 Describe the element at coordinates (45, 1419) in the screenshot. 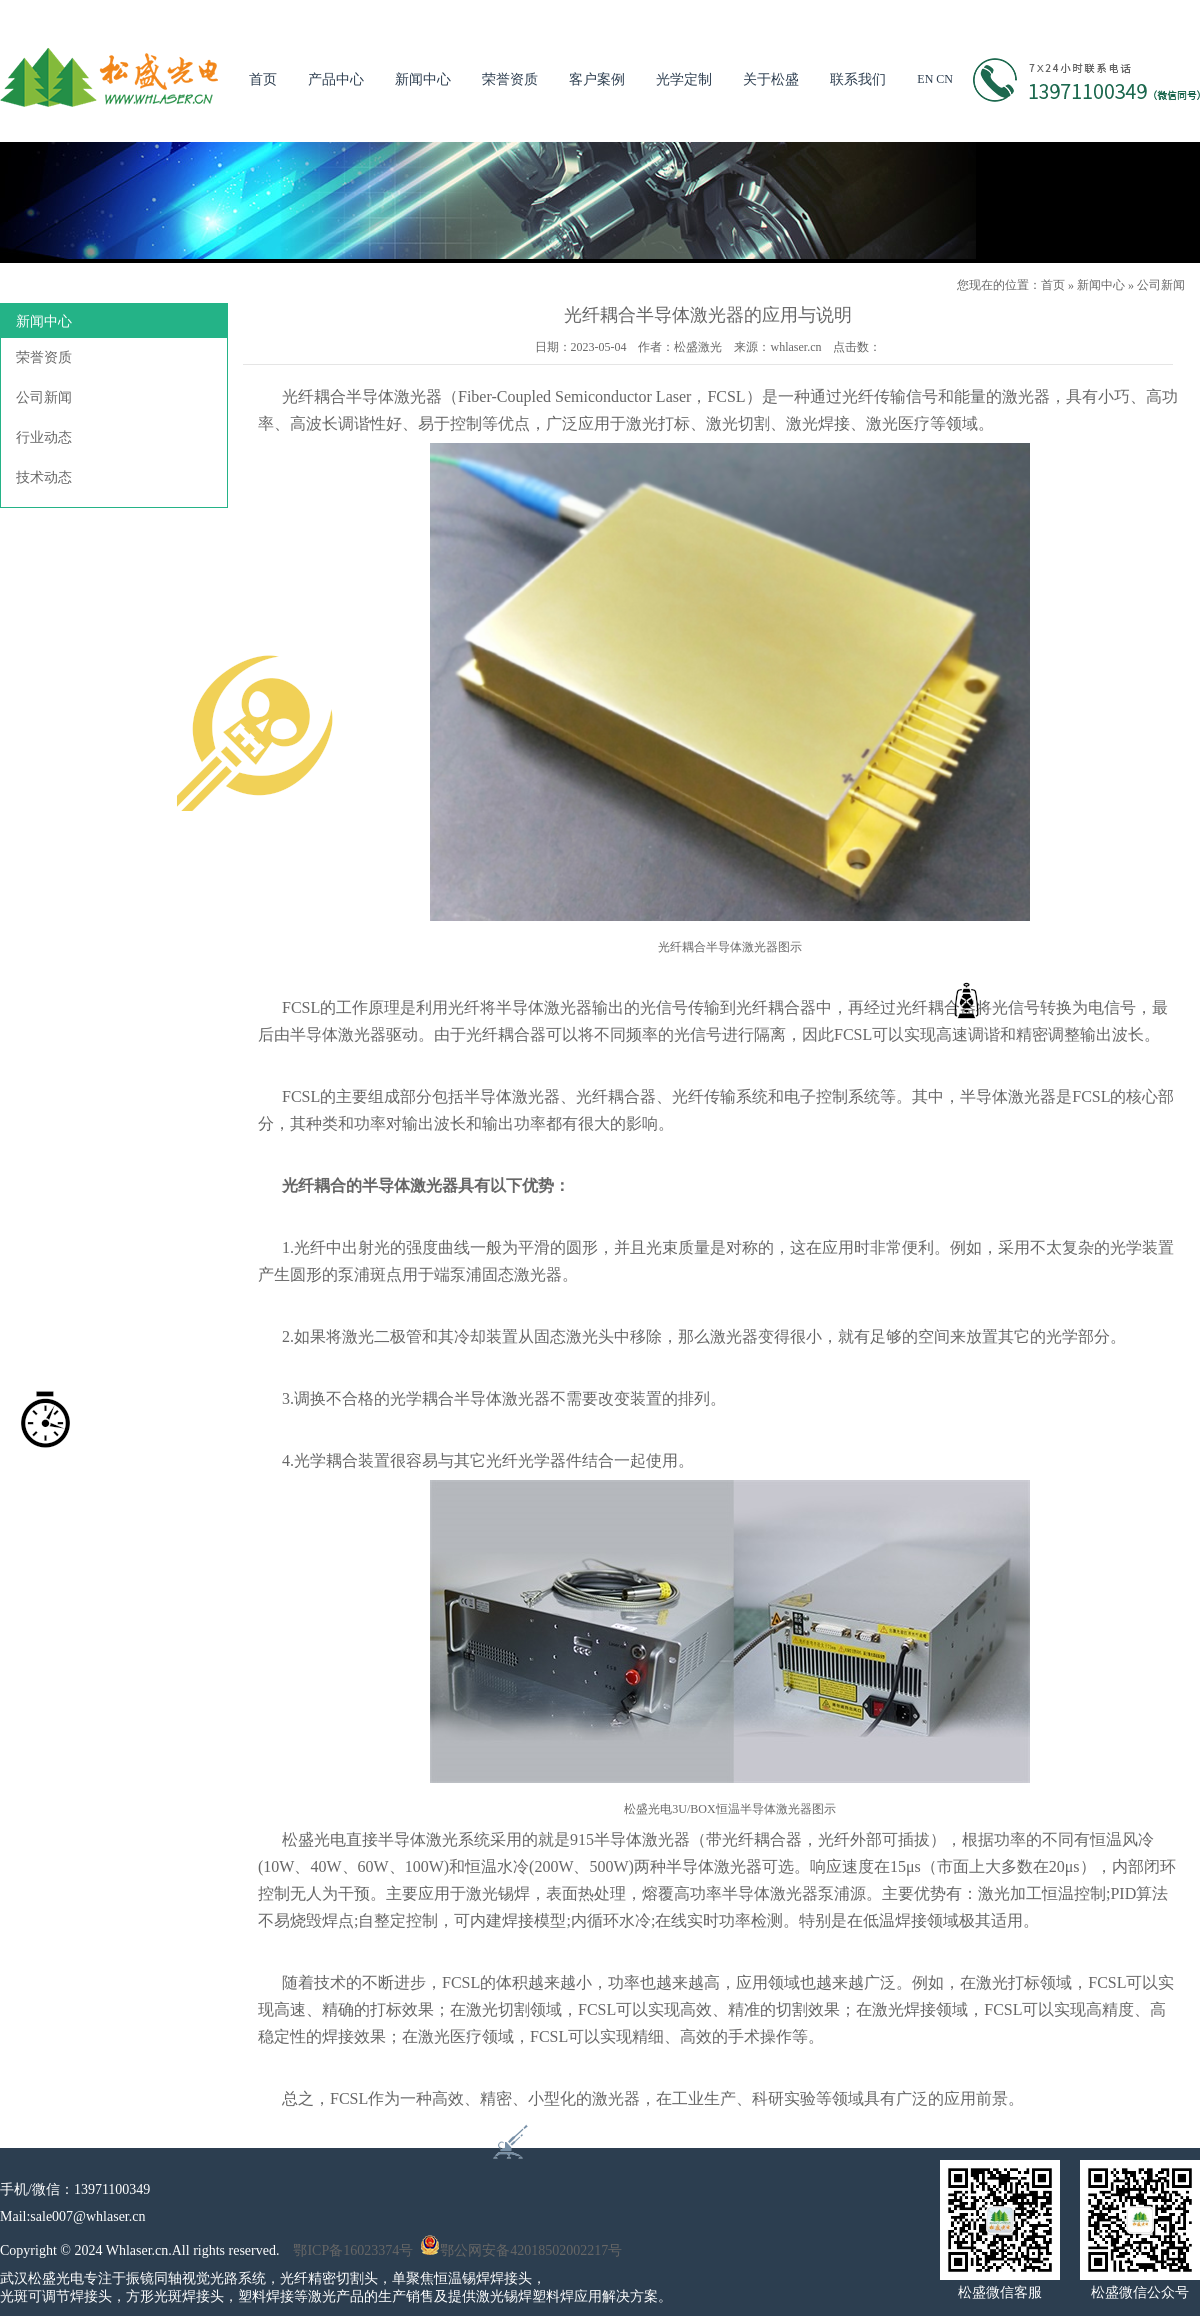

I see `start or view a timer` at that location.